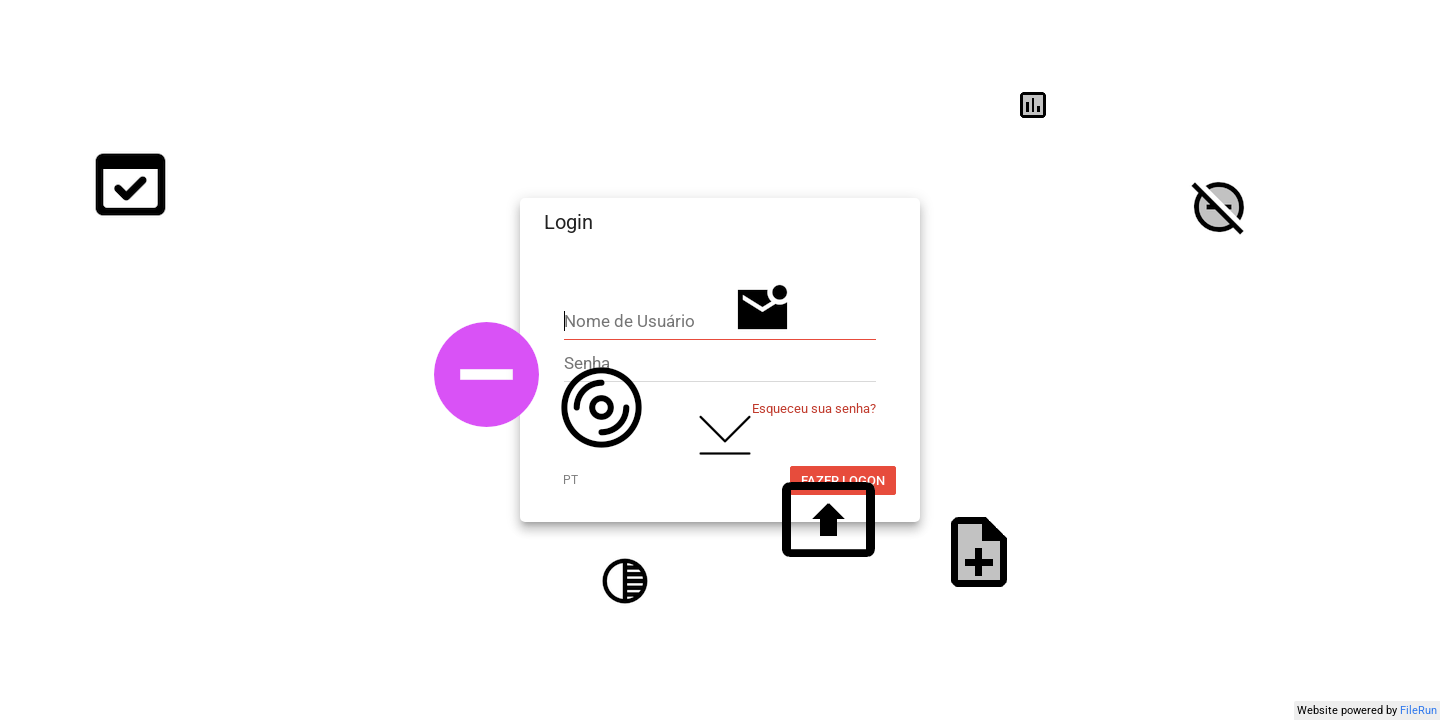 This screenshot has height=720, width=1440. Describe the element at coordinates (1033, 105) in the screenshot. I see `view analytics and reports` at that location.